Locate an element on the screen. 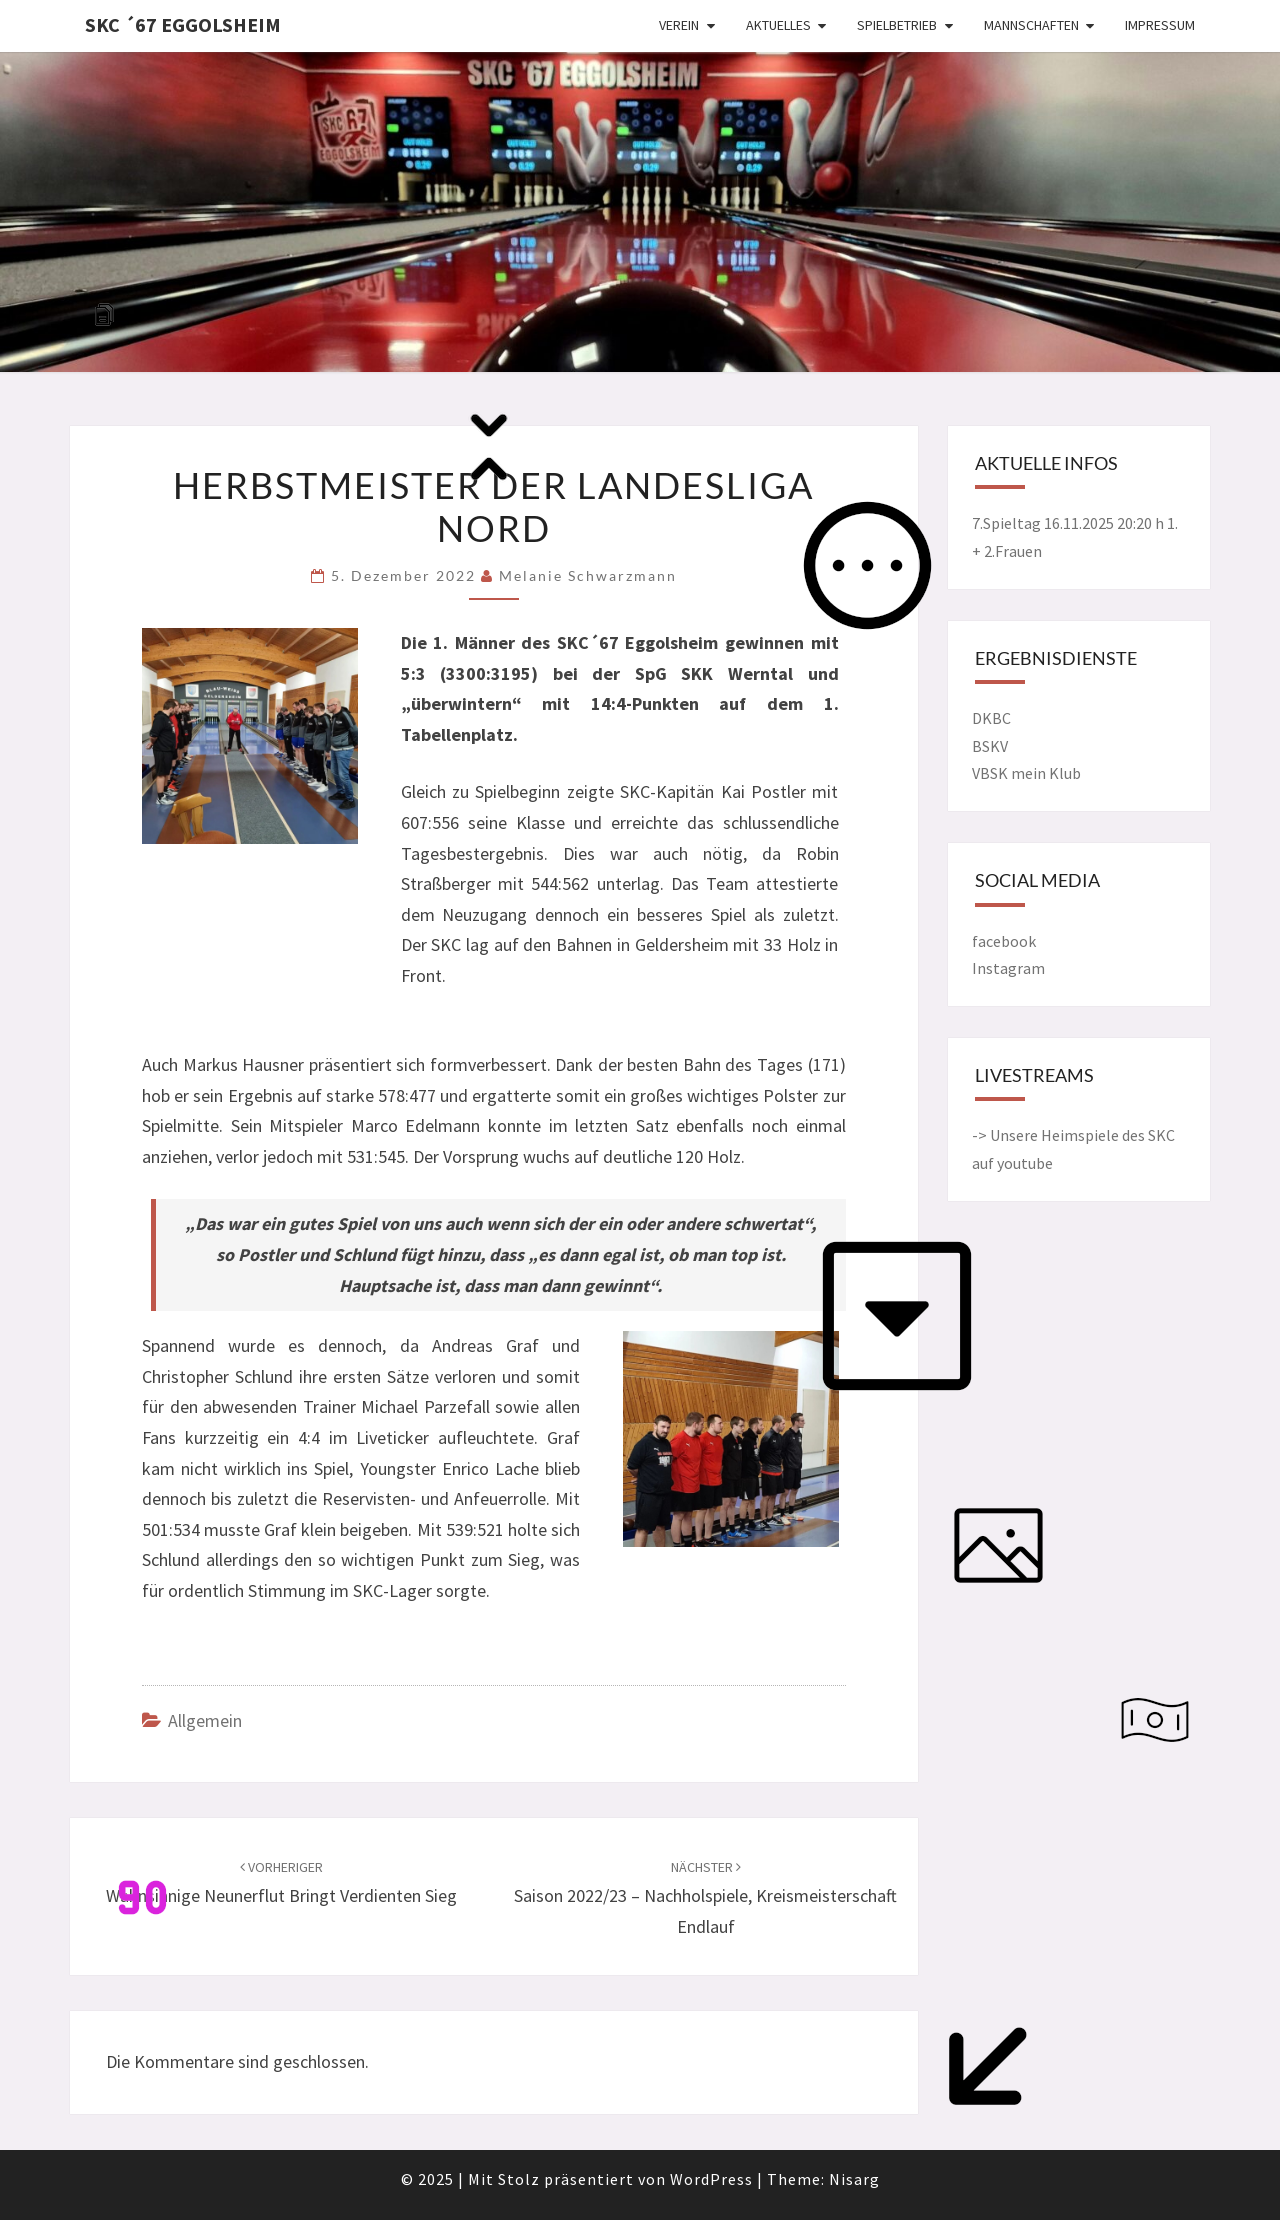 The width and height of the screenshot is (1280, 2220). open a dropdown menu to select an option is located at coordinates (897, 1316).